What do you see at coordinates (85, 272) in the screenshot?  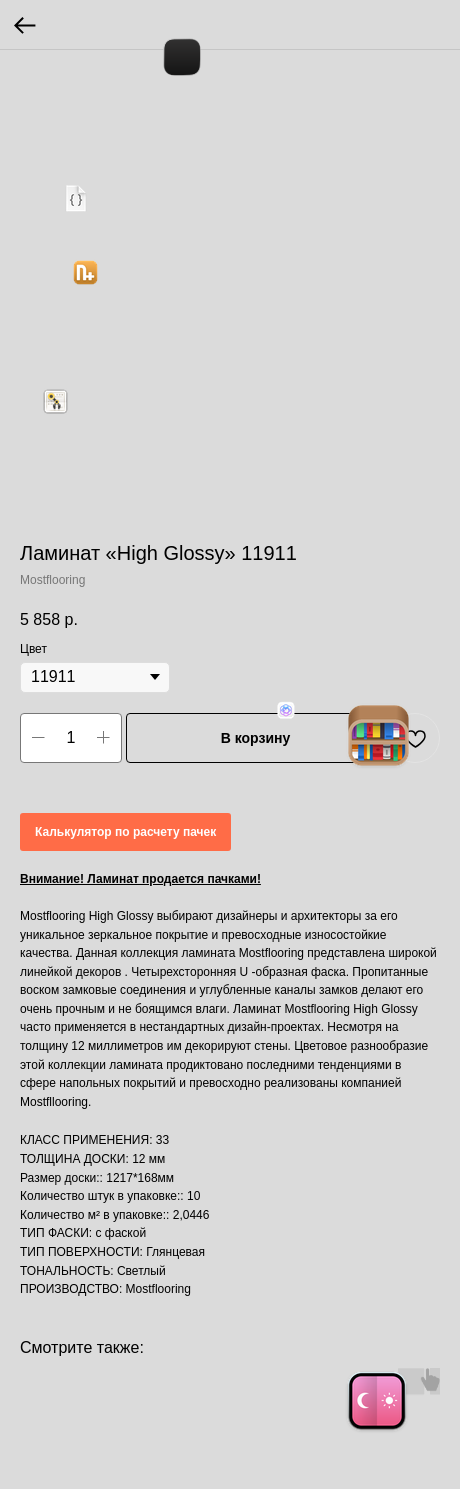 I see `open nicotine+ peer-to-peer file sharing client` at bounding box center [85, 272].